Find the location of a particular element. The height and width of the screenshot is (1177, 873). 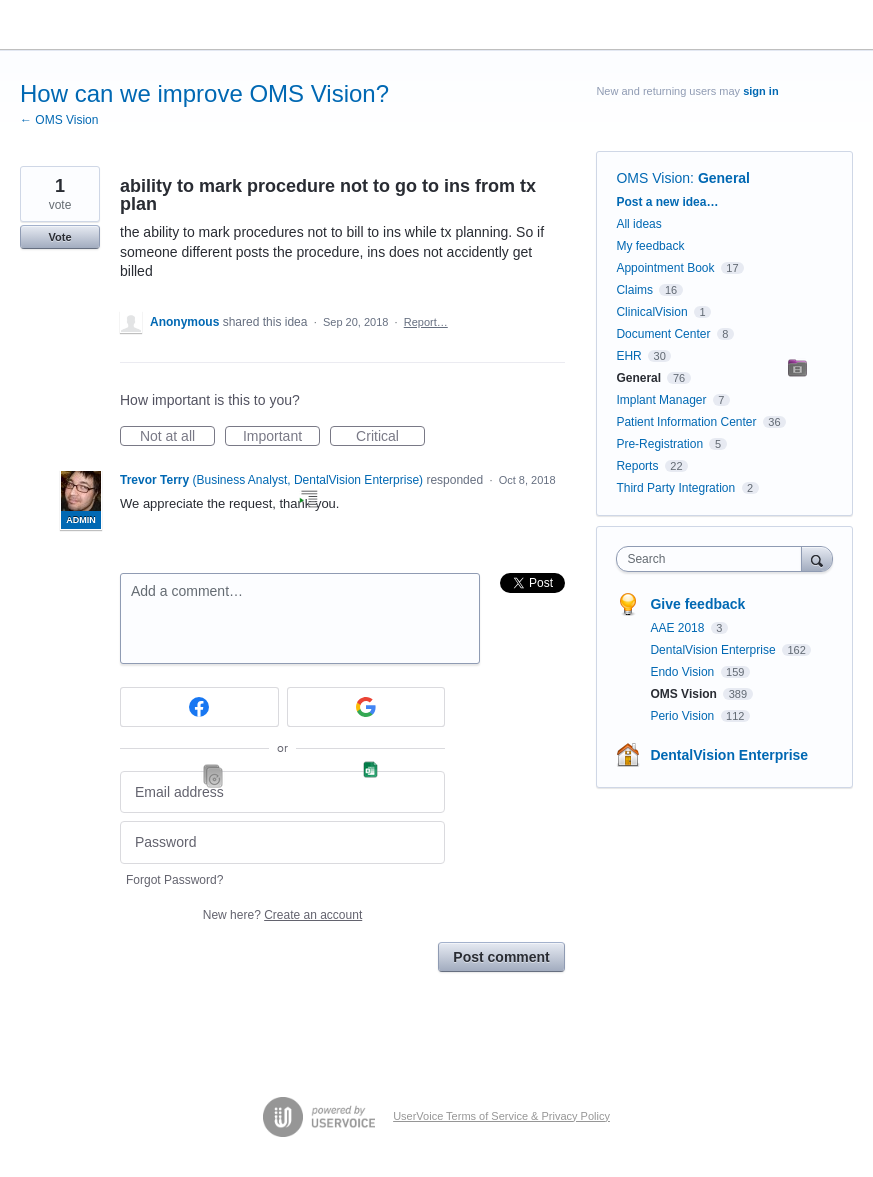

increase text indentation is located at coordinates (308, 499).